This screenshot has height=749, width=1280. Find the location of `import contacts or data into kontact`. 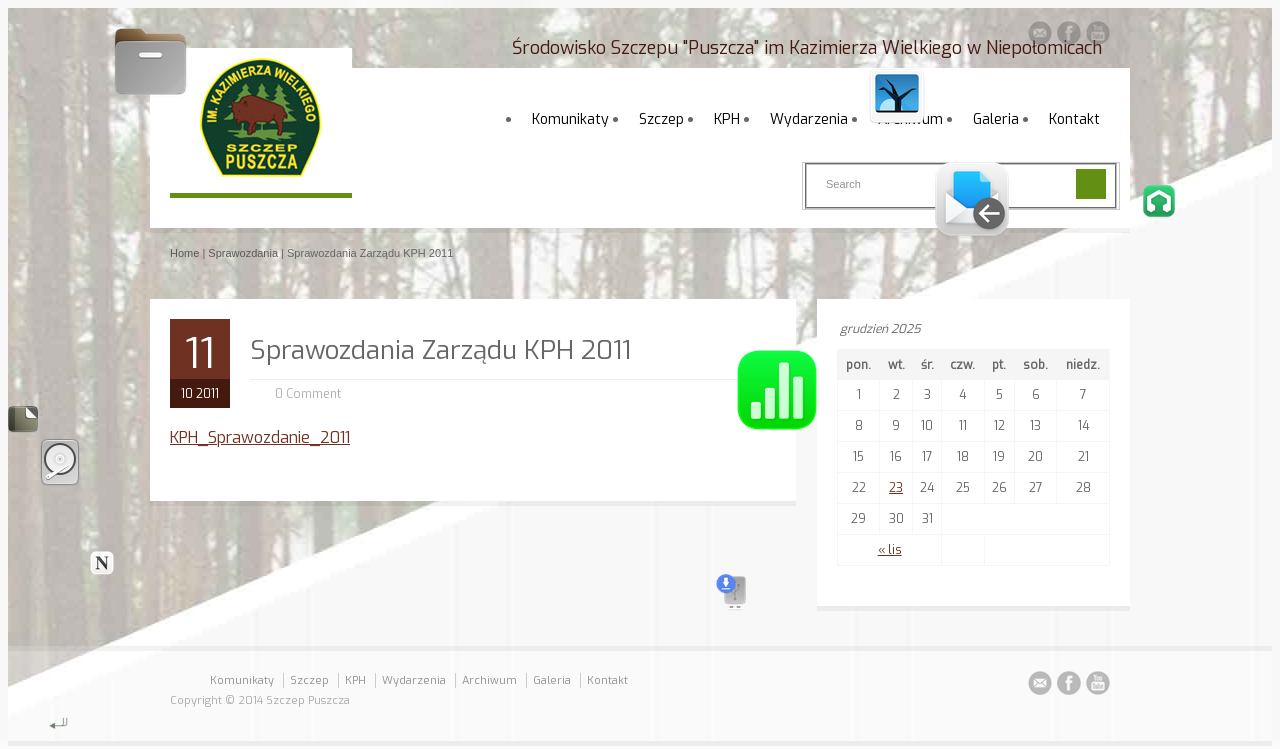

import contacts or data into kontact is located at coordinates (972, 199).